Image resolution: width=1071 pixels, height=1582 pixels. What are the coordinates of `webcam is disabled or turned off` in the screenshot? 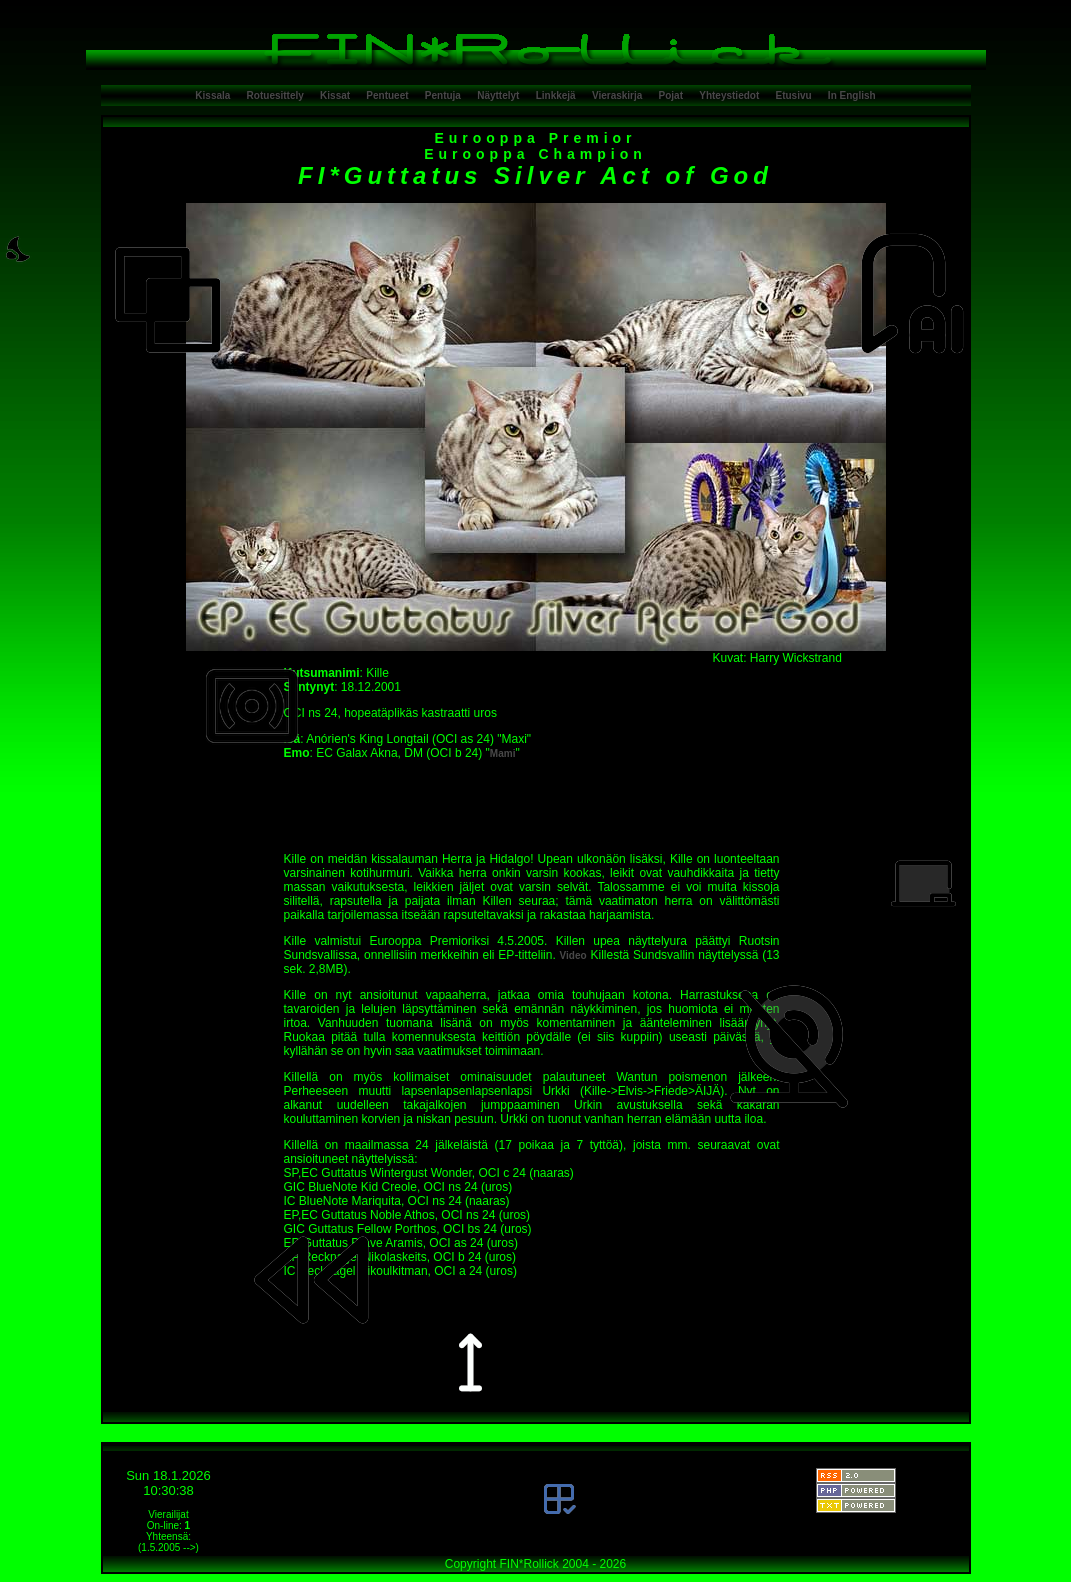 It's located at (794, 1049).